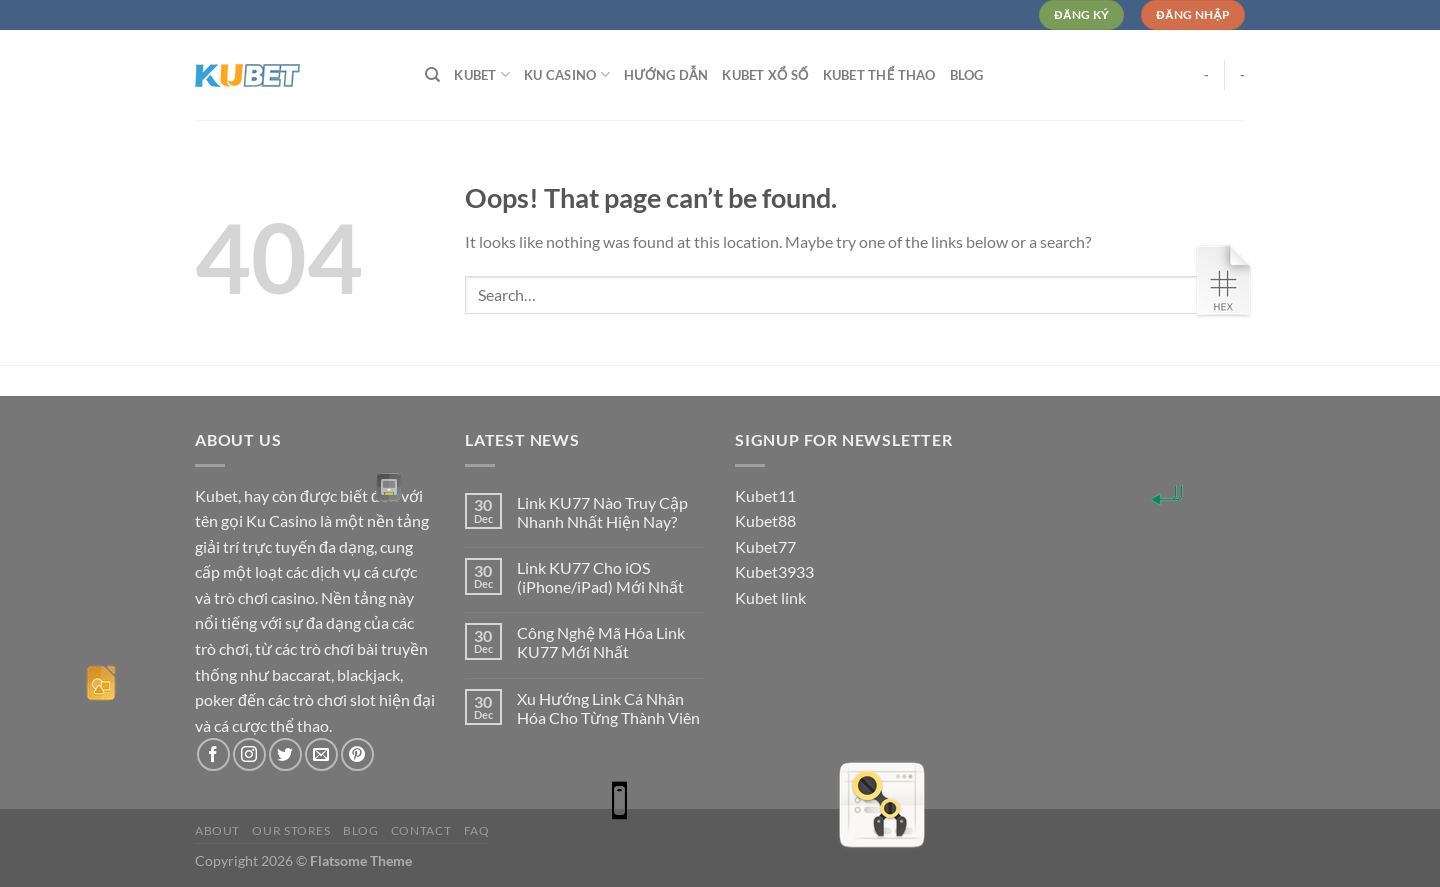 The width and height of the screenshot is (1440, 887). Describe the element at coordinates (882, 805) in the screenshot. I see `open GNOME Builder development environment` at that location.